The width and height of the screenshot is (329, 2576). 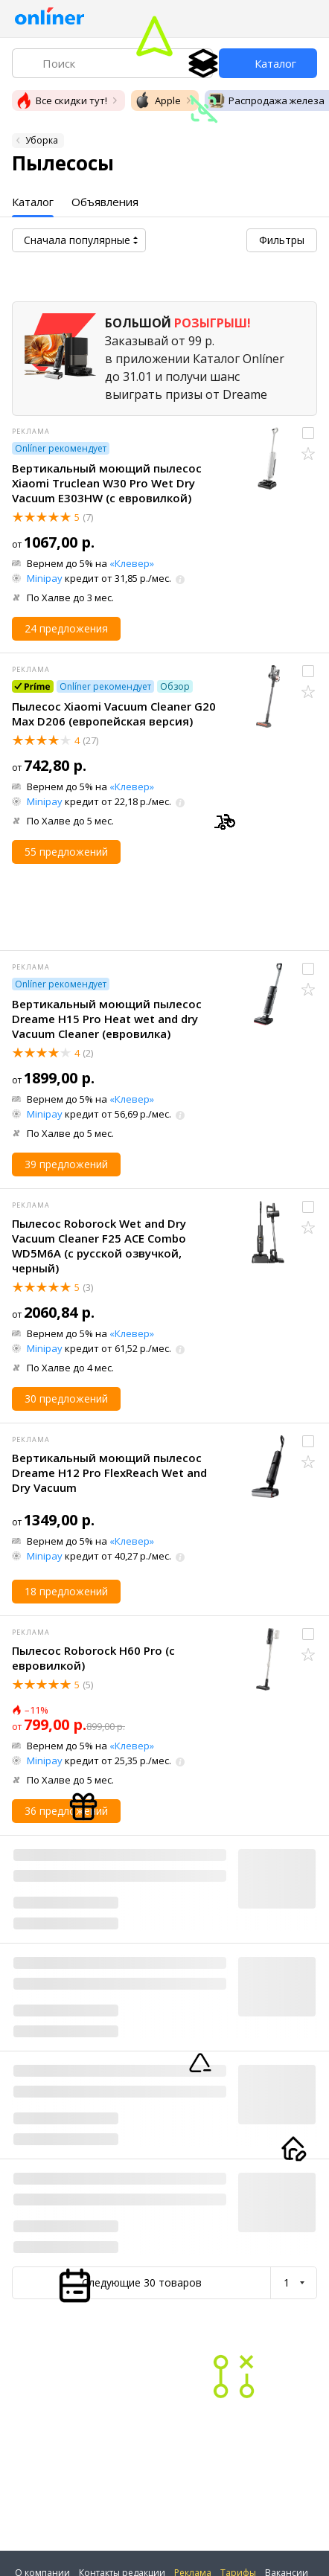 I want to click on screen capture disabled, so click(x=203, y=109).